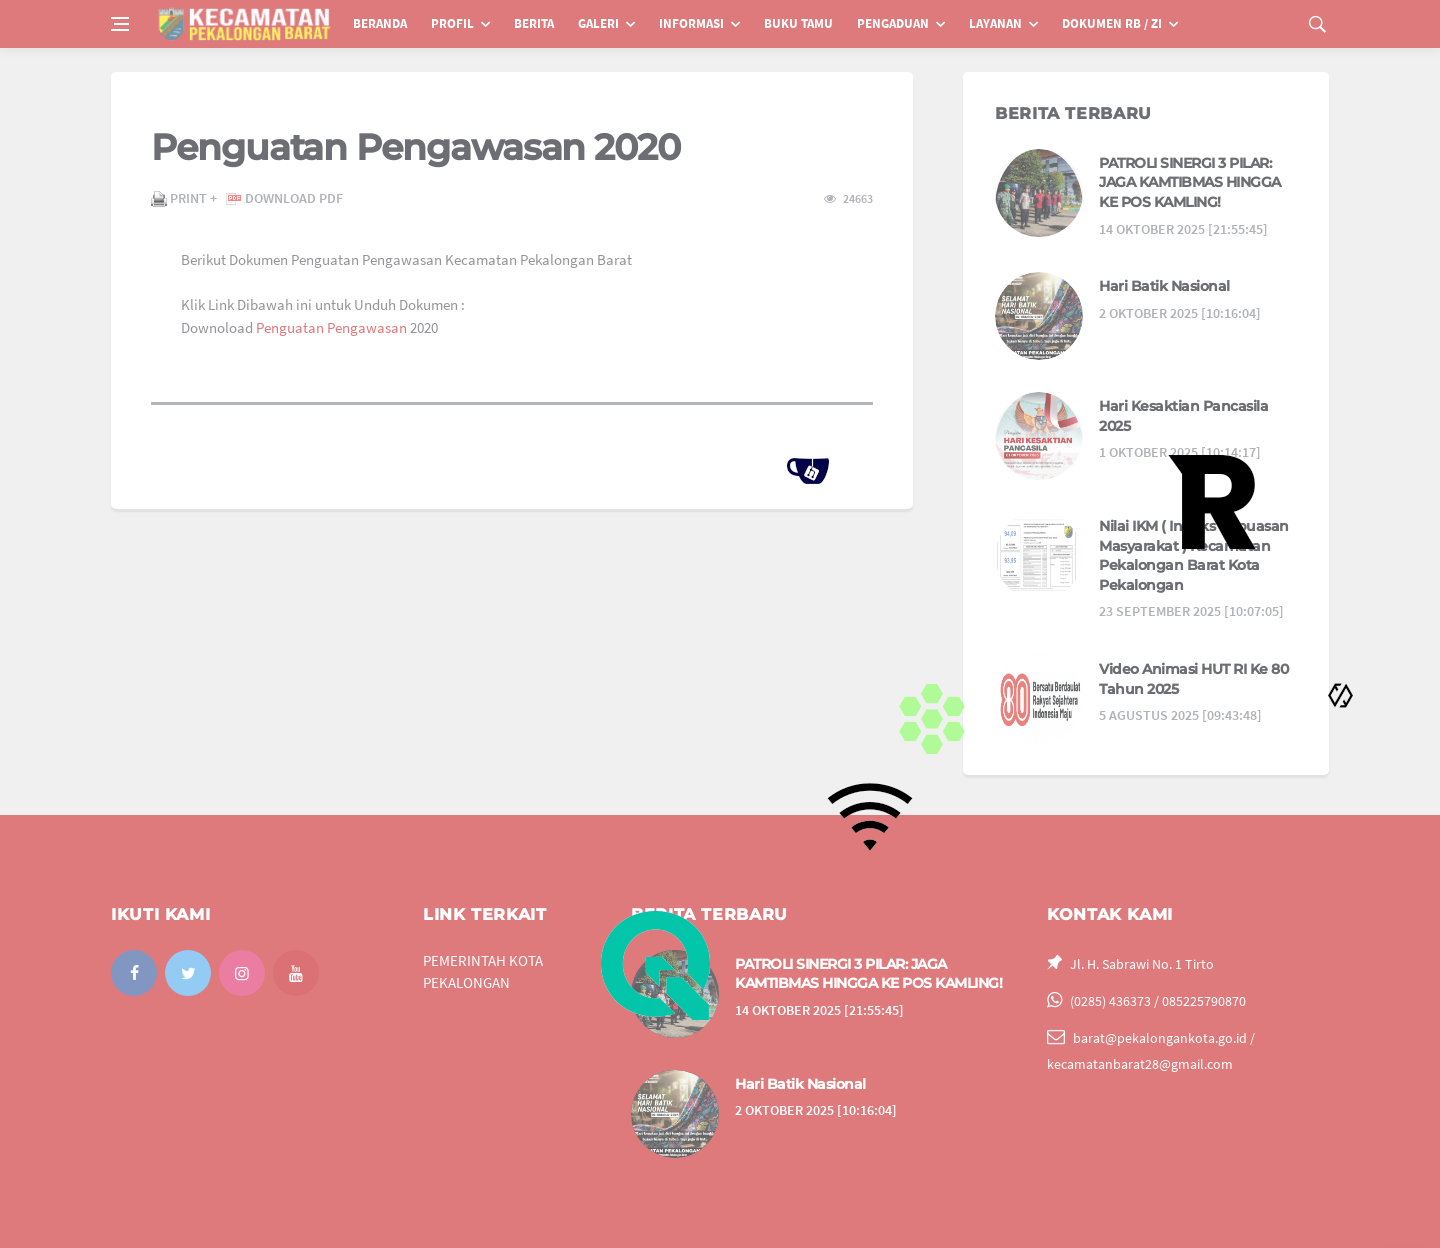  I want to click on miraheze wiki hosting platform logo, so click(932, 719).